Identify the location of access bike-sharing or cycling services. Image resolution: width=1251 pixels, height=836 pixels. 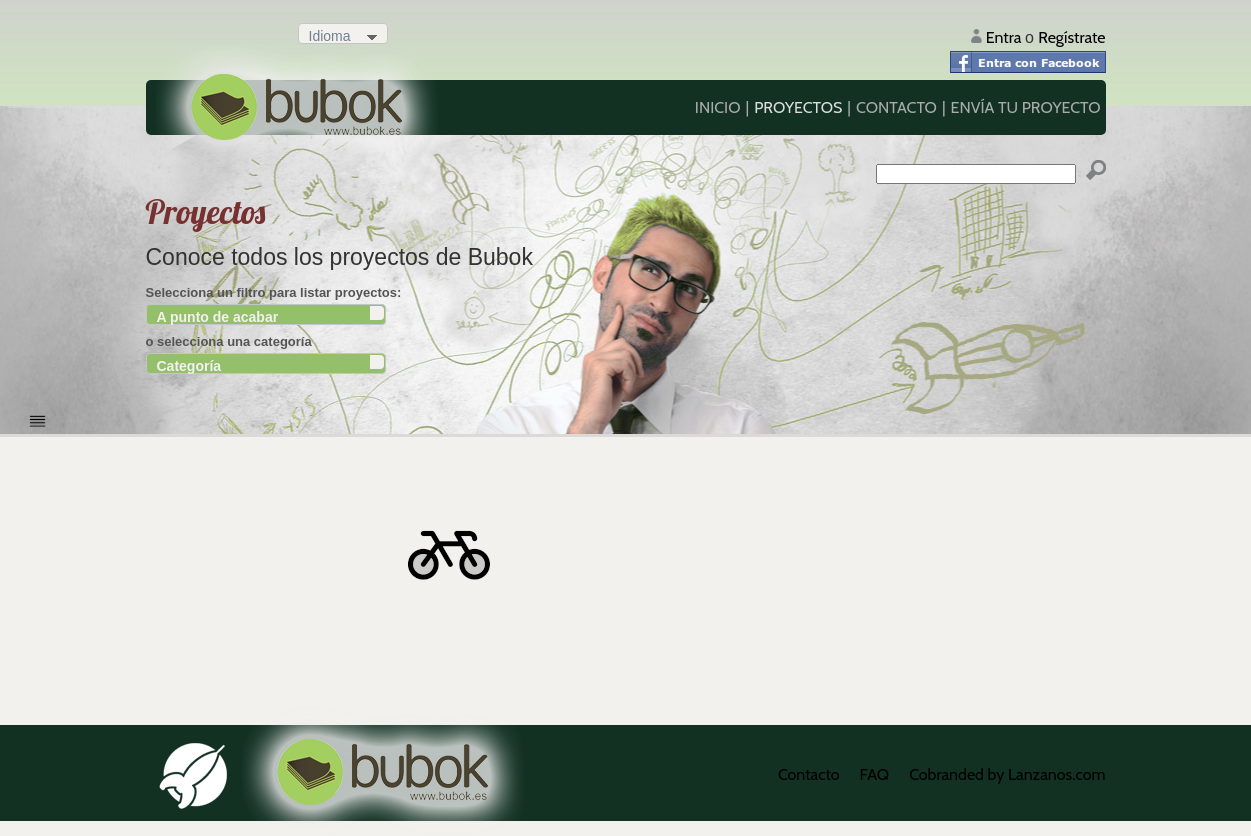
(449, 554).